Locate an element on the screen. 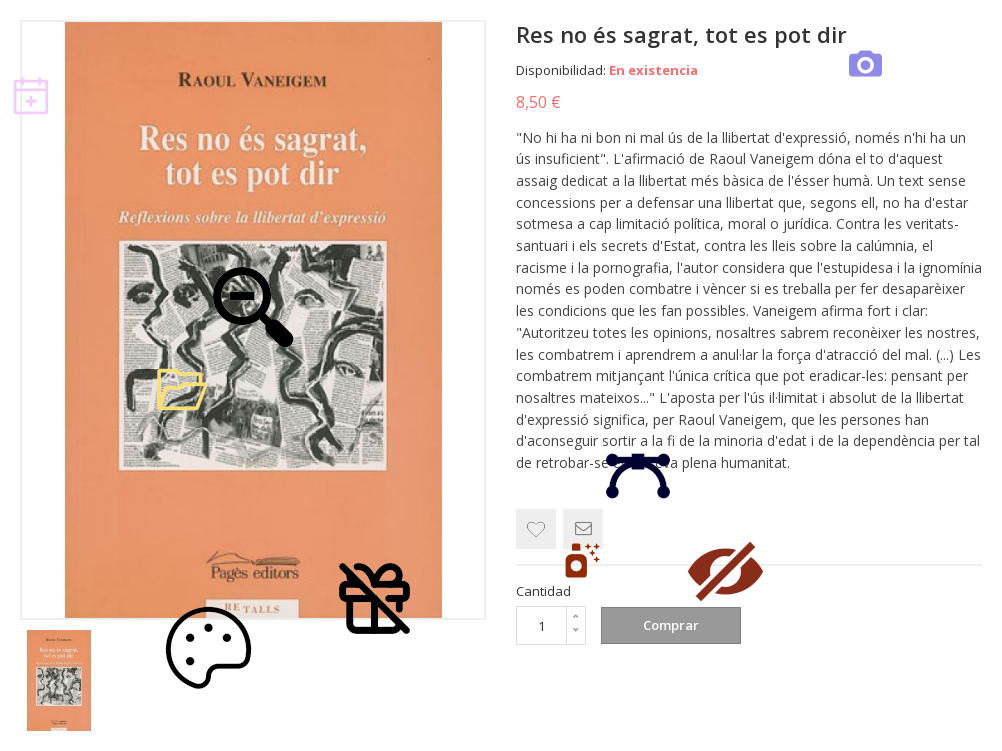 The height and width of the screenshot is (751, 1002). access vector editing tools is located at coordinates (638, 476).